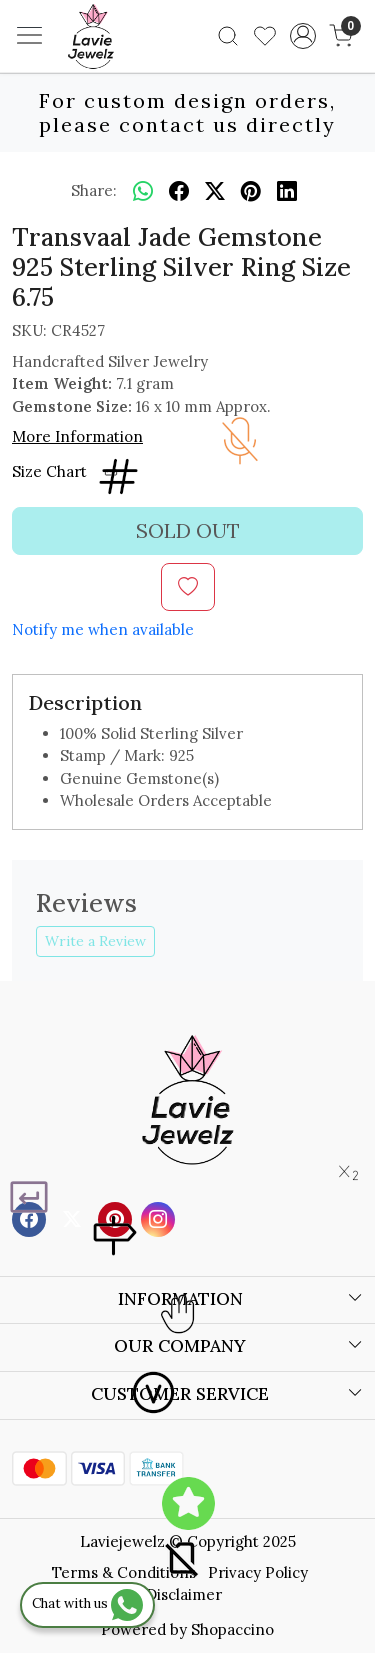  I want to click on view or add hashtags, so click(118, 476).